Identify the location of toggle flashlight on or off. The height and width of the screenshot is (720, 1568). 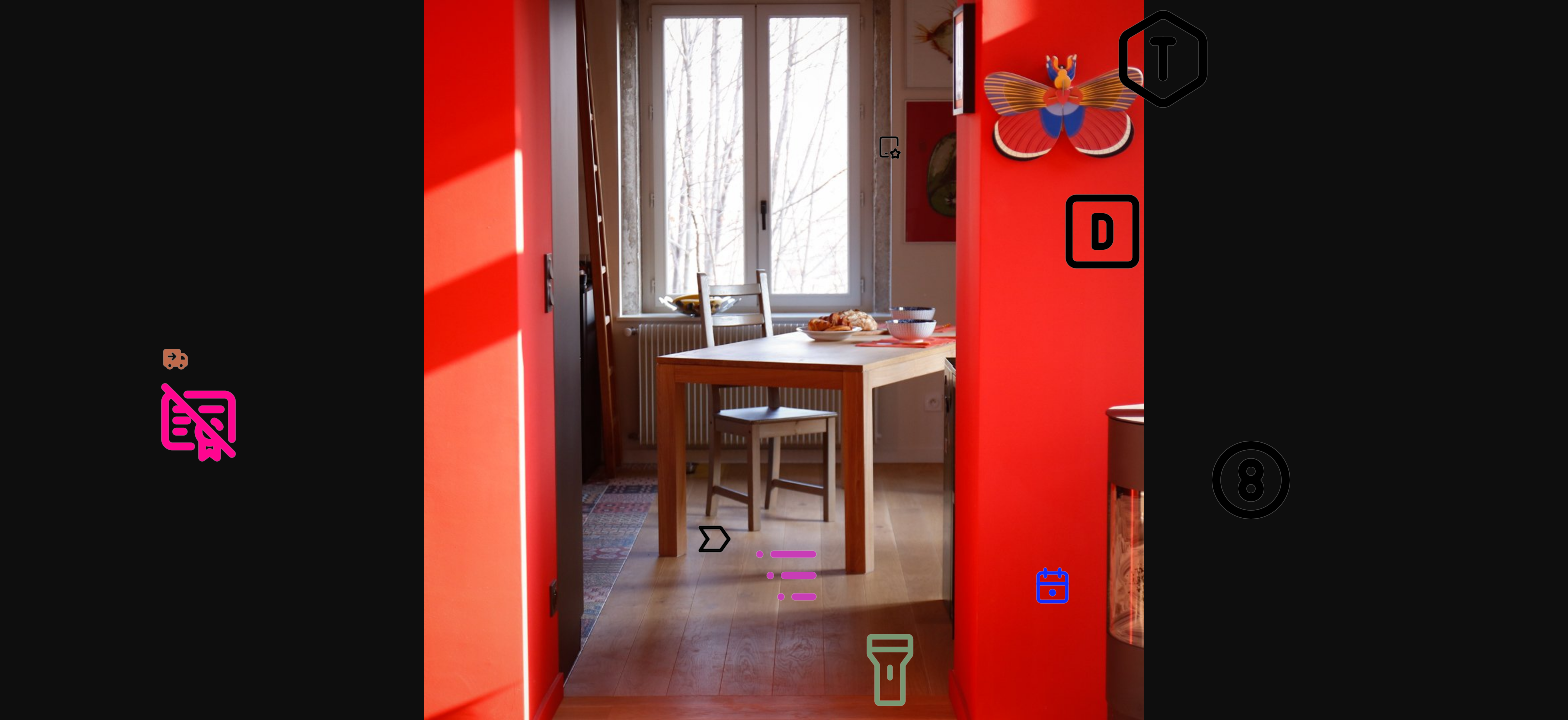
(890, 670).